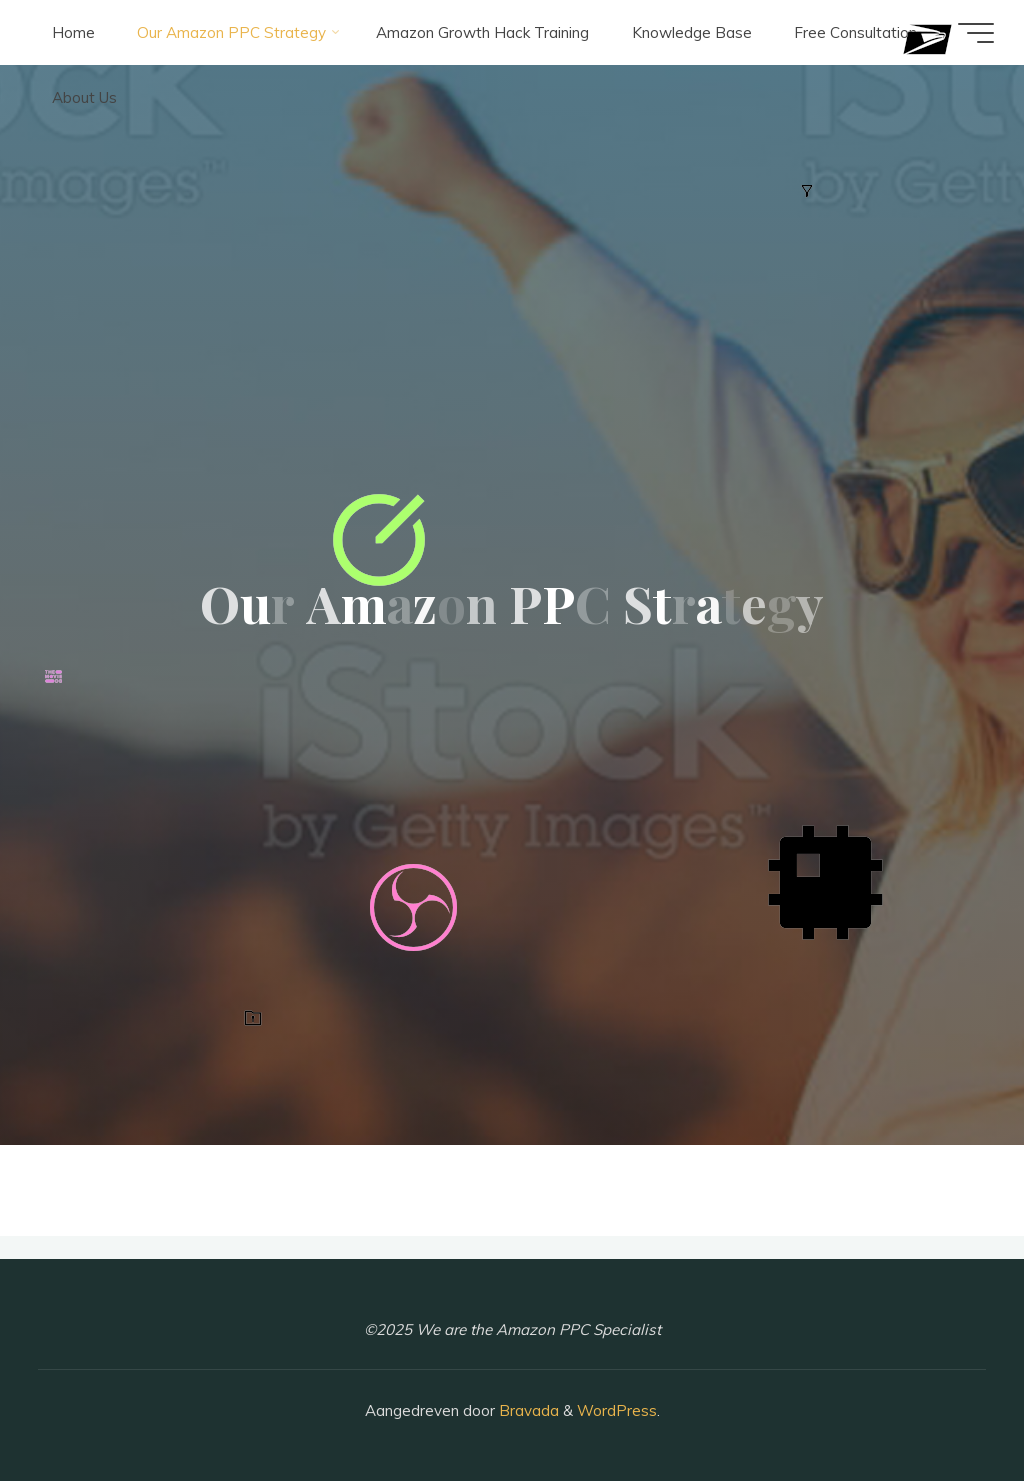 Image resolution: width=1024 pixels, height=1481 pixels. What do you see at coordinates (413, 907) in the screenshot?
I see `open OBS Studio for streaming or recording` at bounding box center [413, 907].